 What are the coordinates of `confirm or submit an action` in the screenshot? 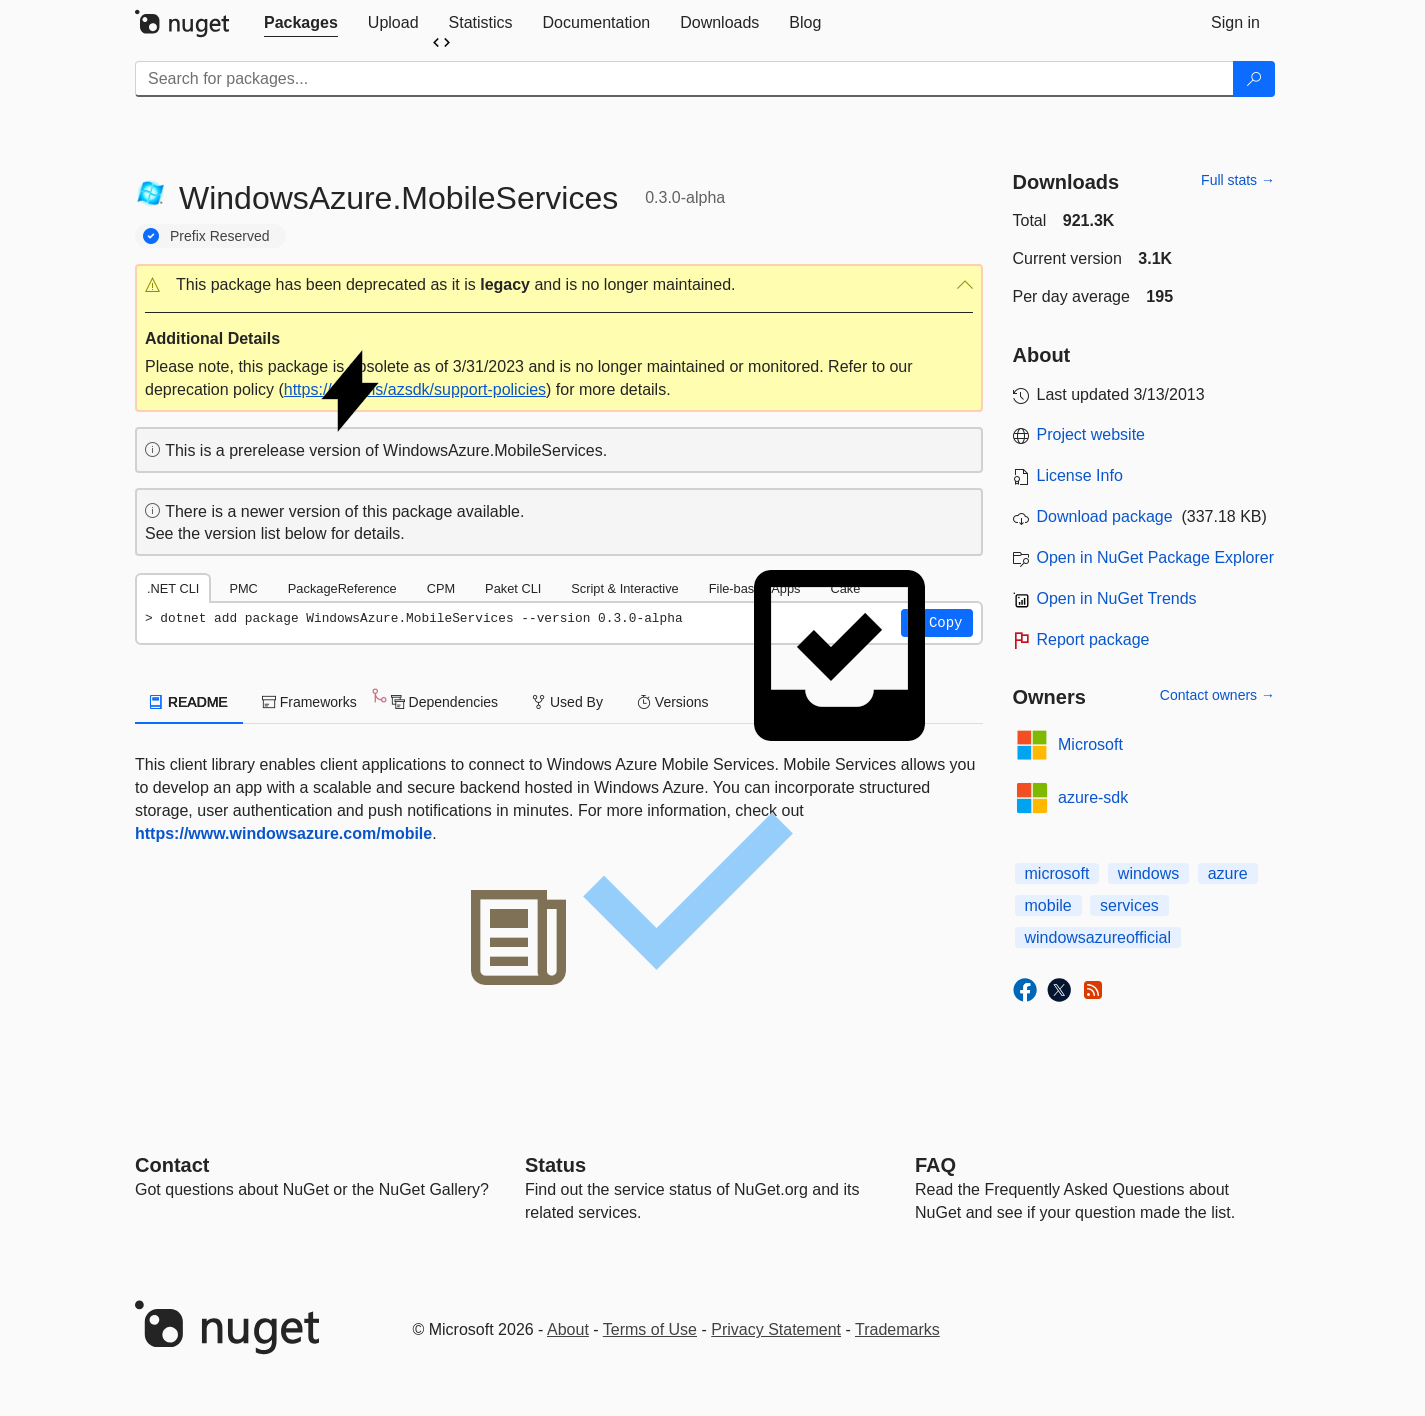 It's located at (688, 886).